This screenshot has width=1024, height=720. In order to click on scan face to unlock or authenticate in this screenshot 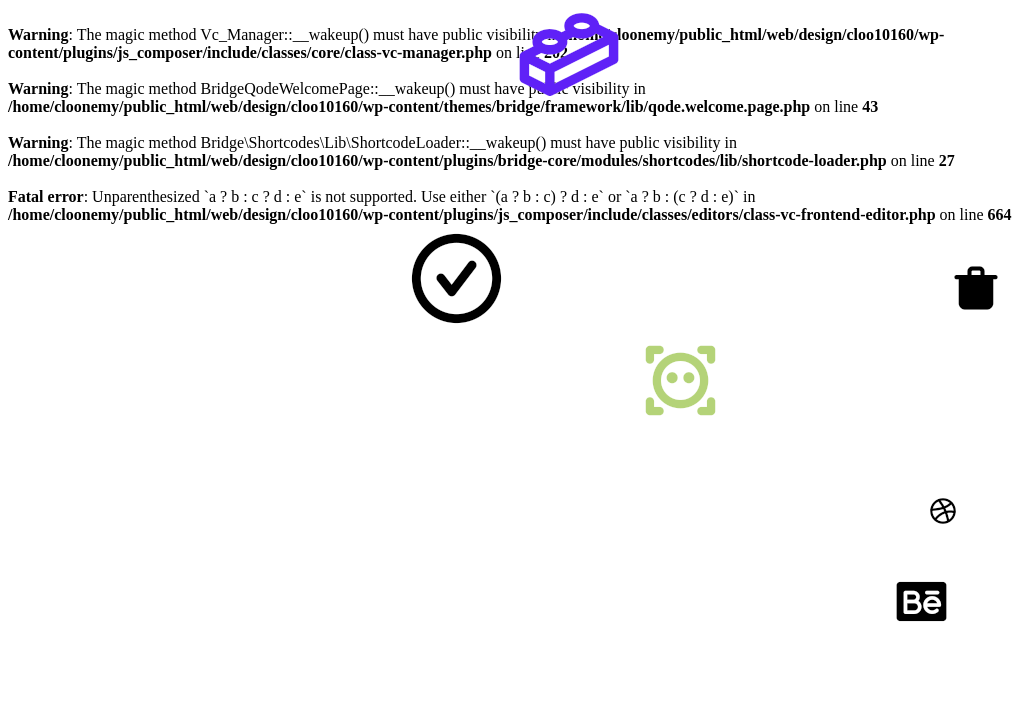, I will do `click(680, 380)`.